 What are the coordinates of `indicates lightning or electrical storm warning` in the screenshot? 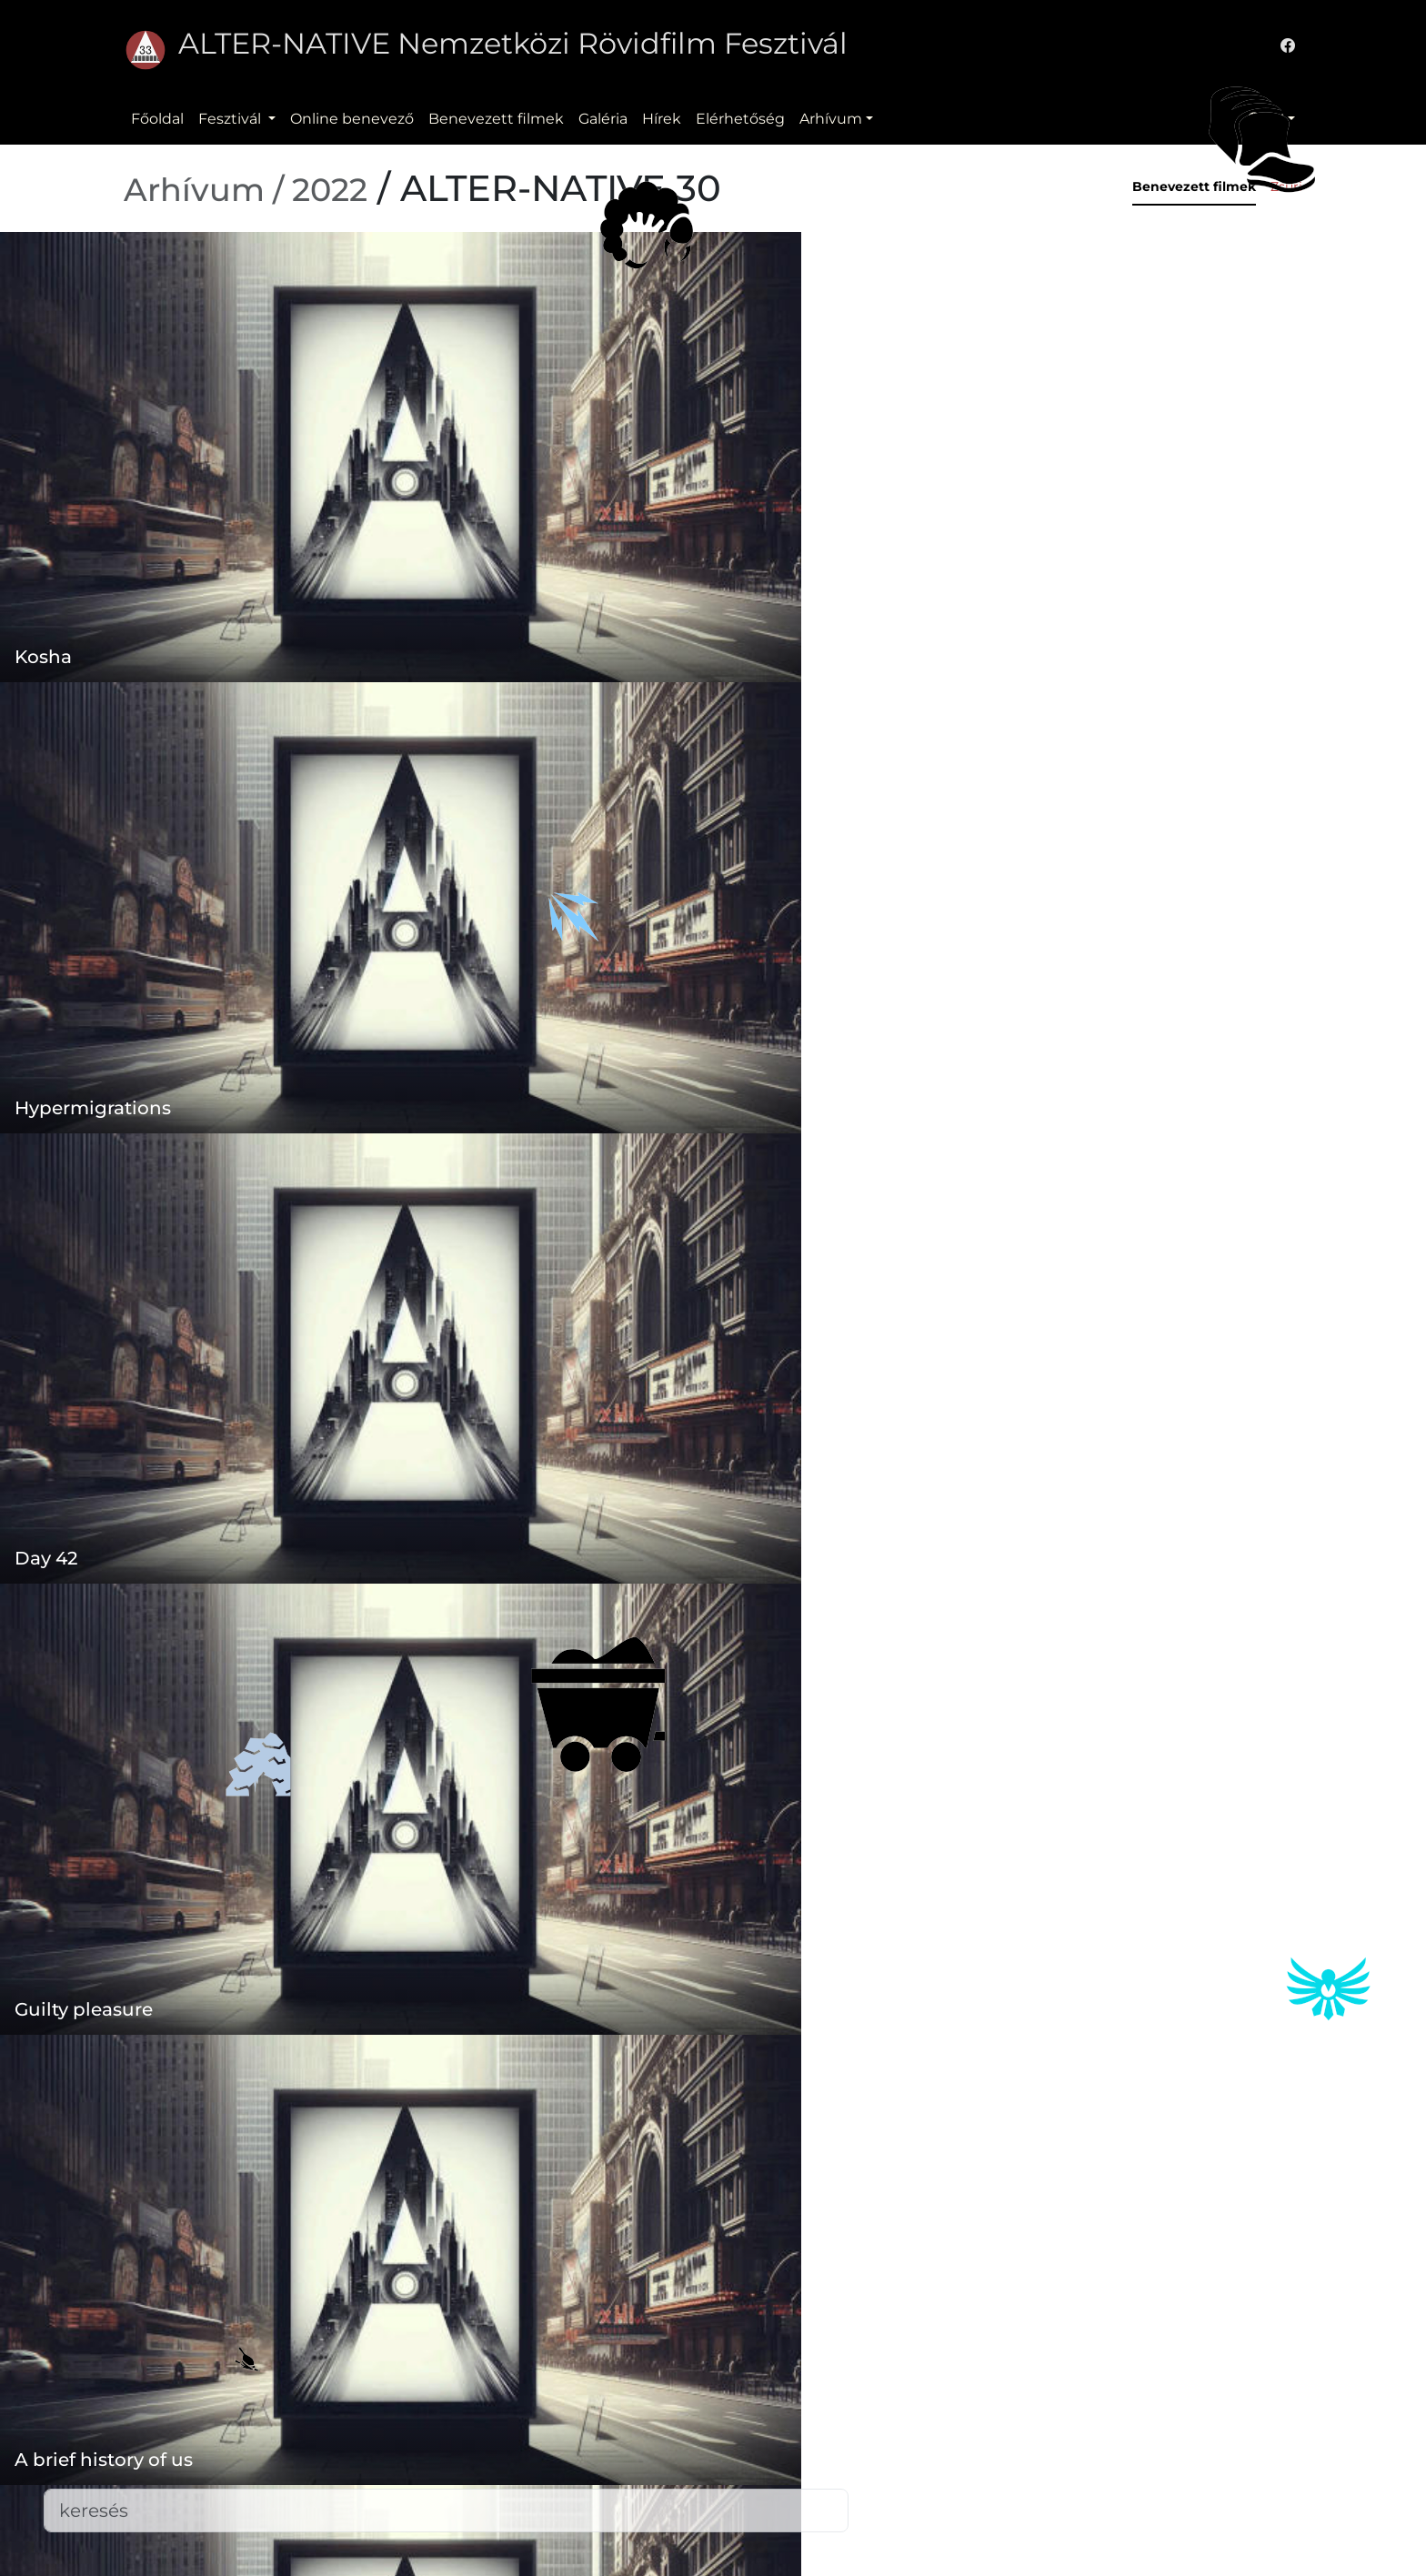 It's located at (573, 916).